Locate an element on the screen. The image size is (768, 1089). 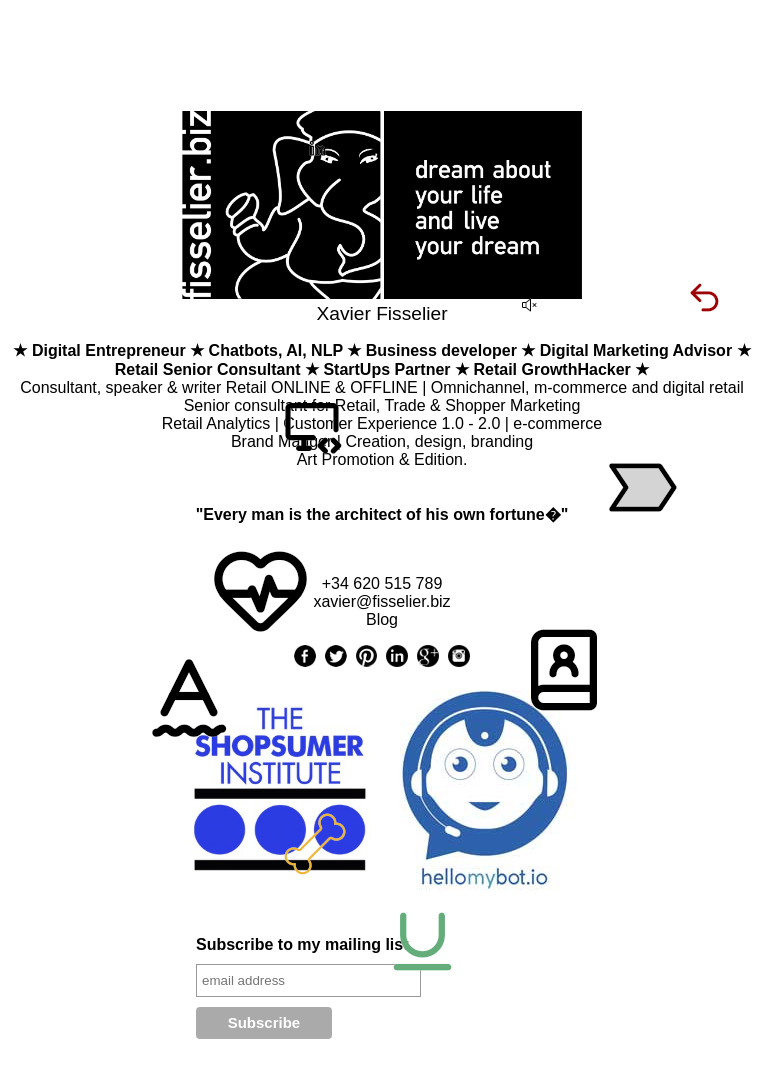
undo the last action is located at coordinates (704, 297).